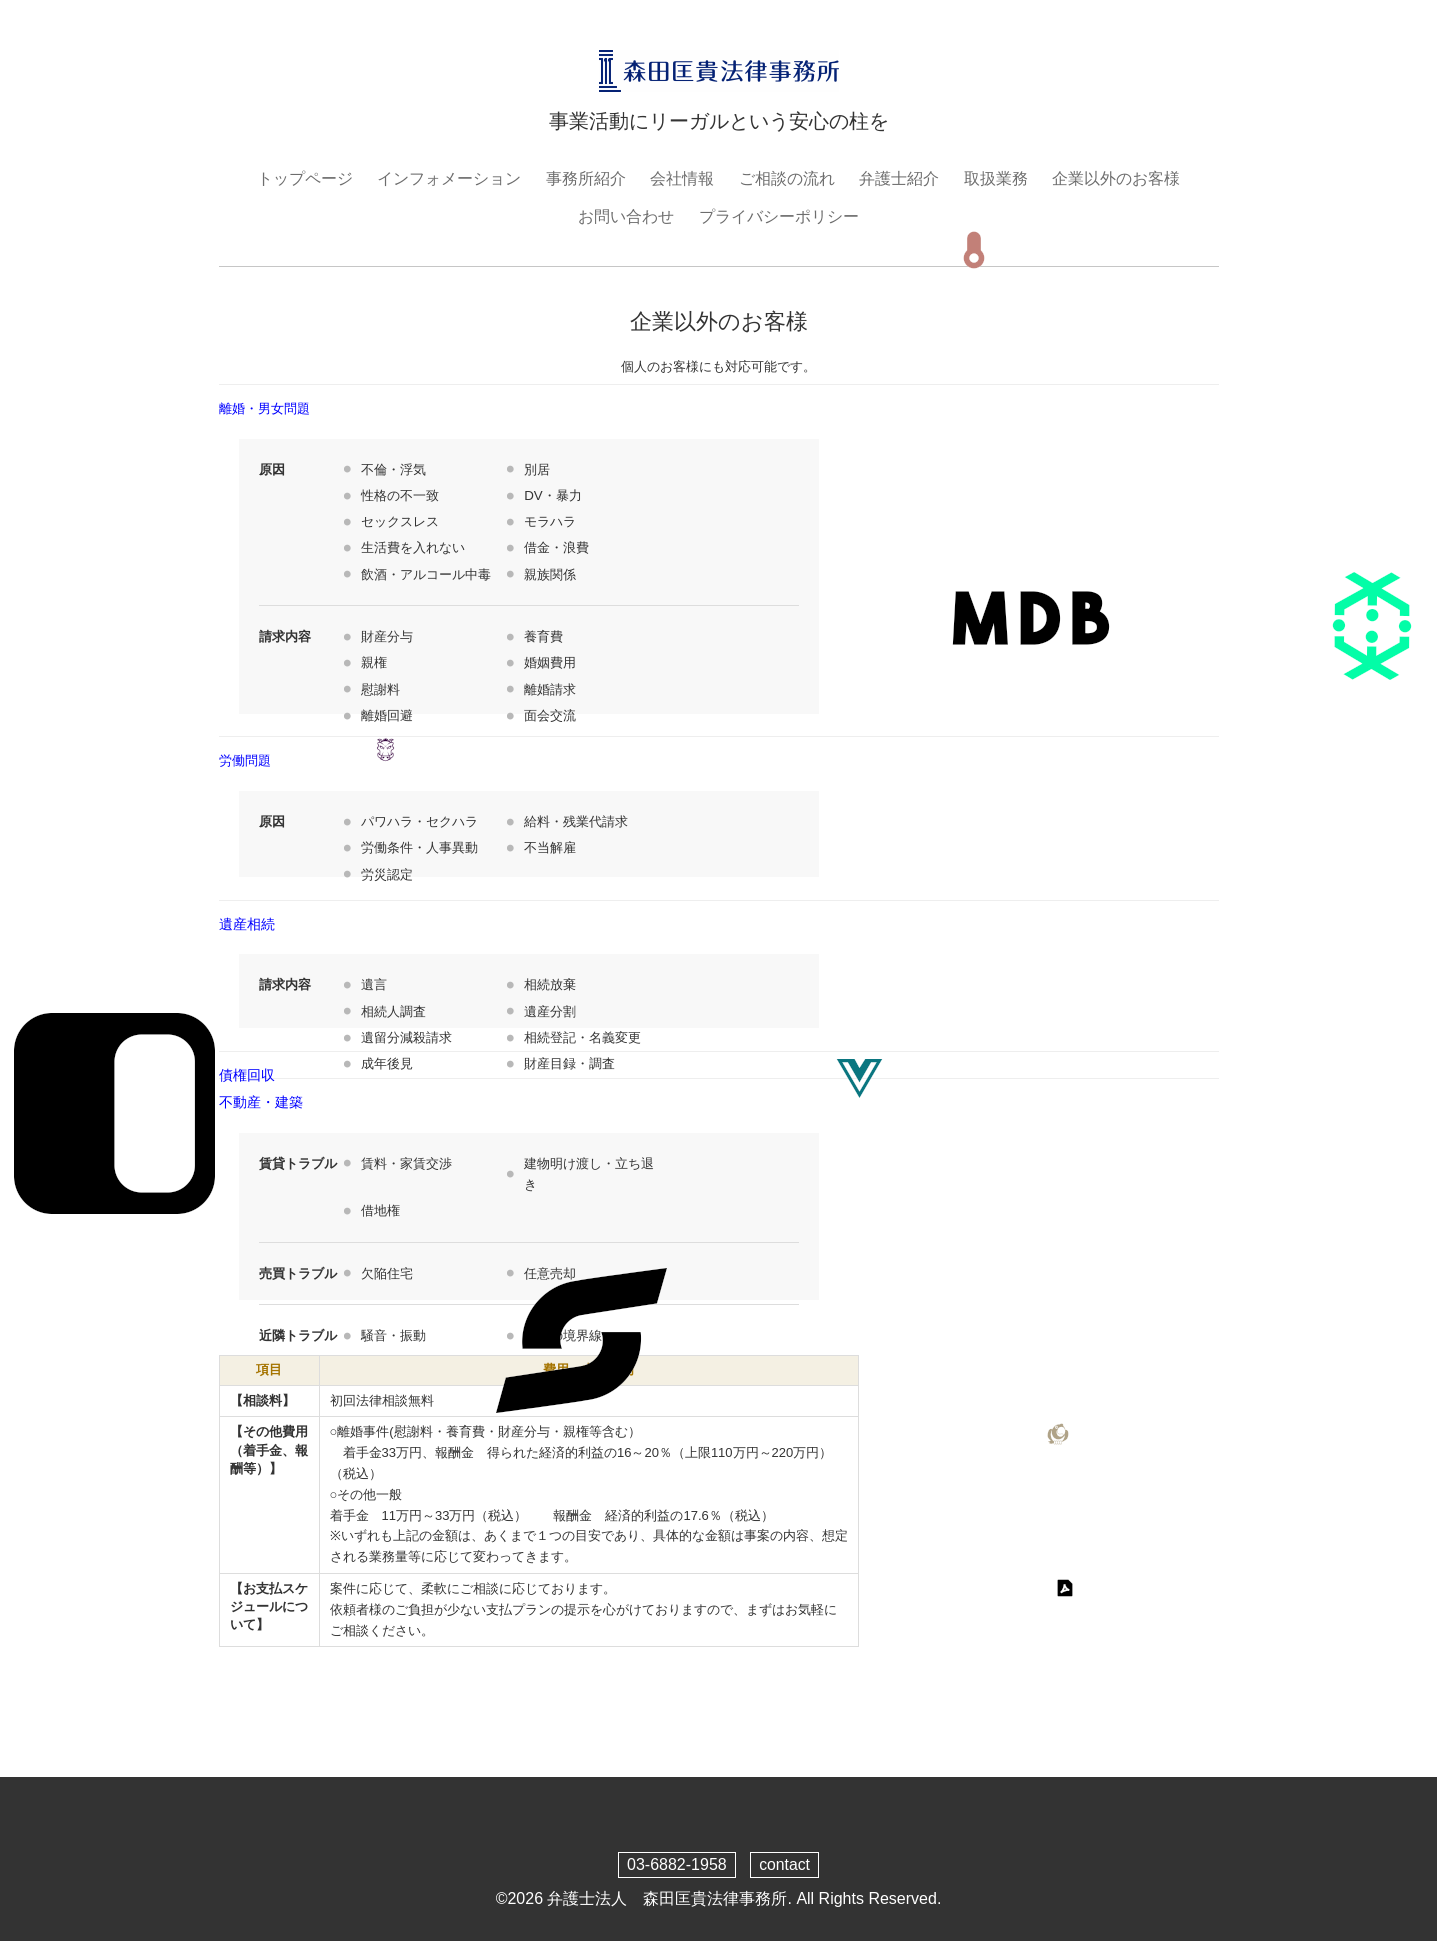 The height and width of the screenshot is (1941, 1437). Describe the element at coordinates (1065, 1588) in the screenshot. I see `open a PDF document` at that location.